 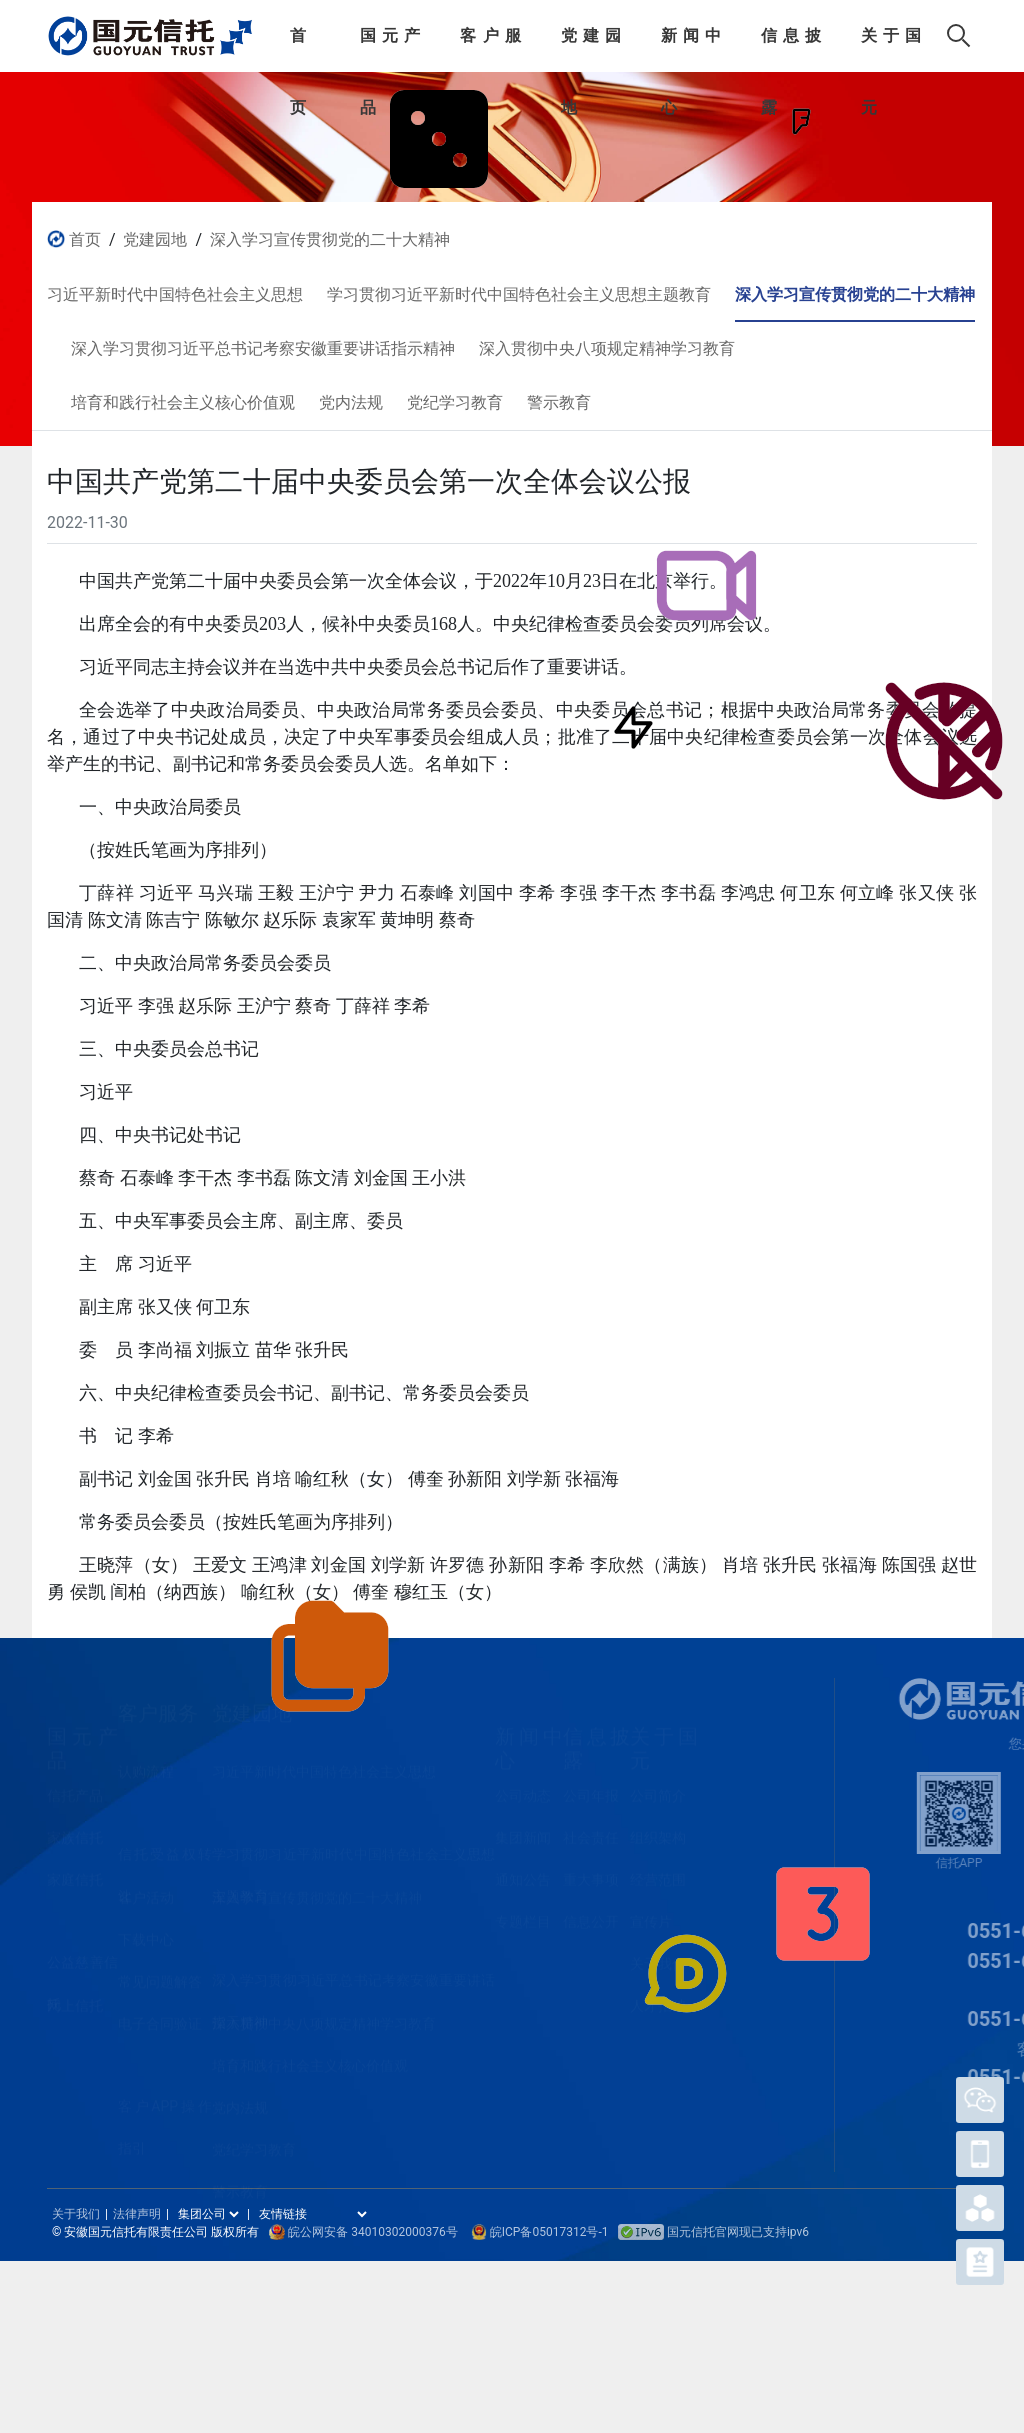 I want to click on supabase logo - open source database platform, so click(x=633, y=727).